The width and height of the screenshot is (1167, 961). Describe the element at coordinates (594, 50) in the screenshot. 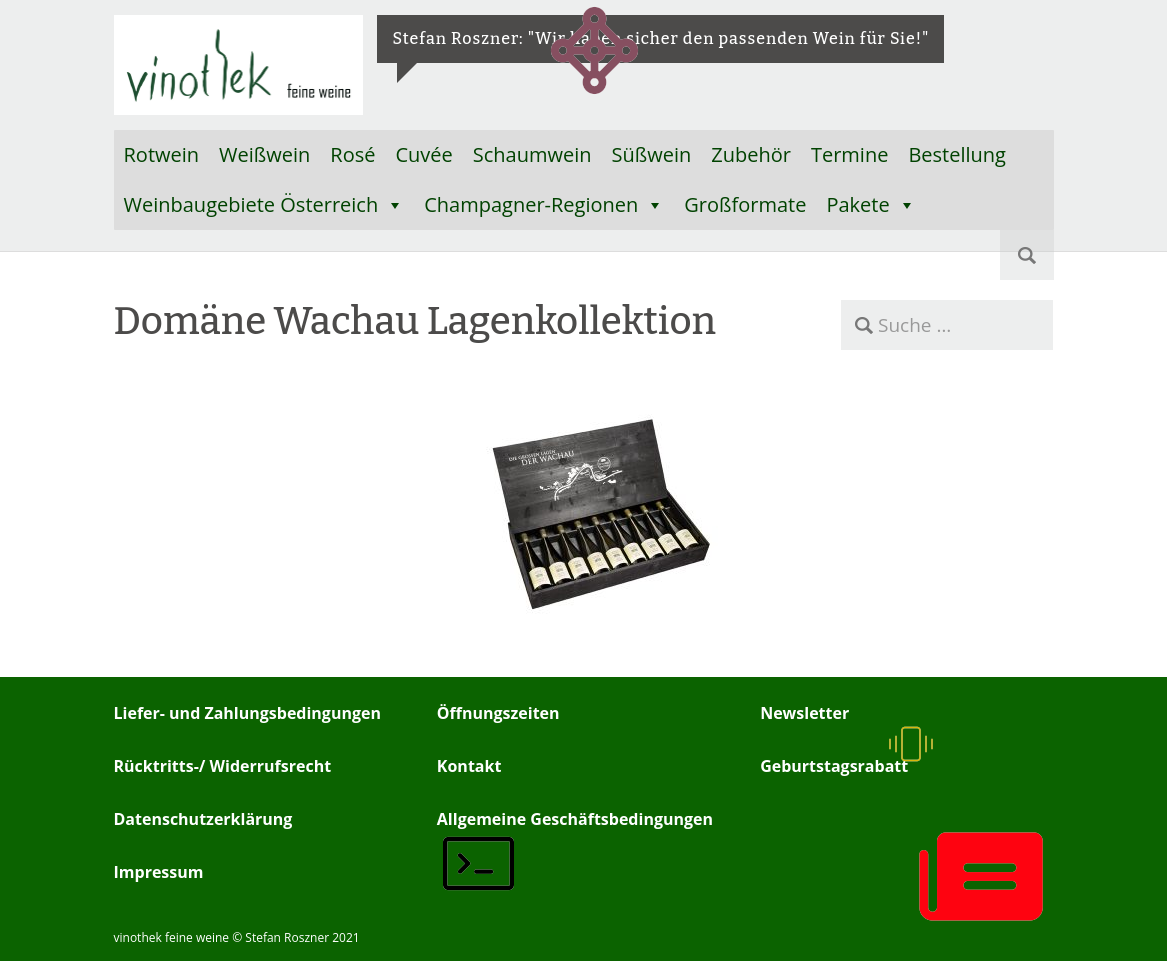

I see `view star-ring network topology` at that location.